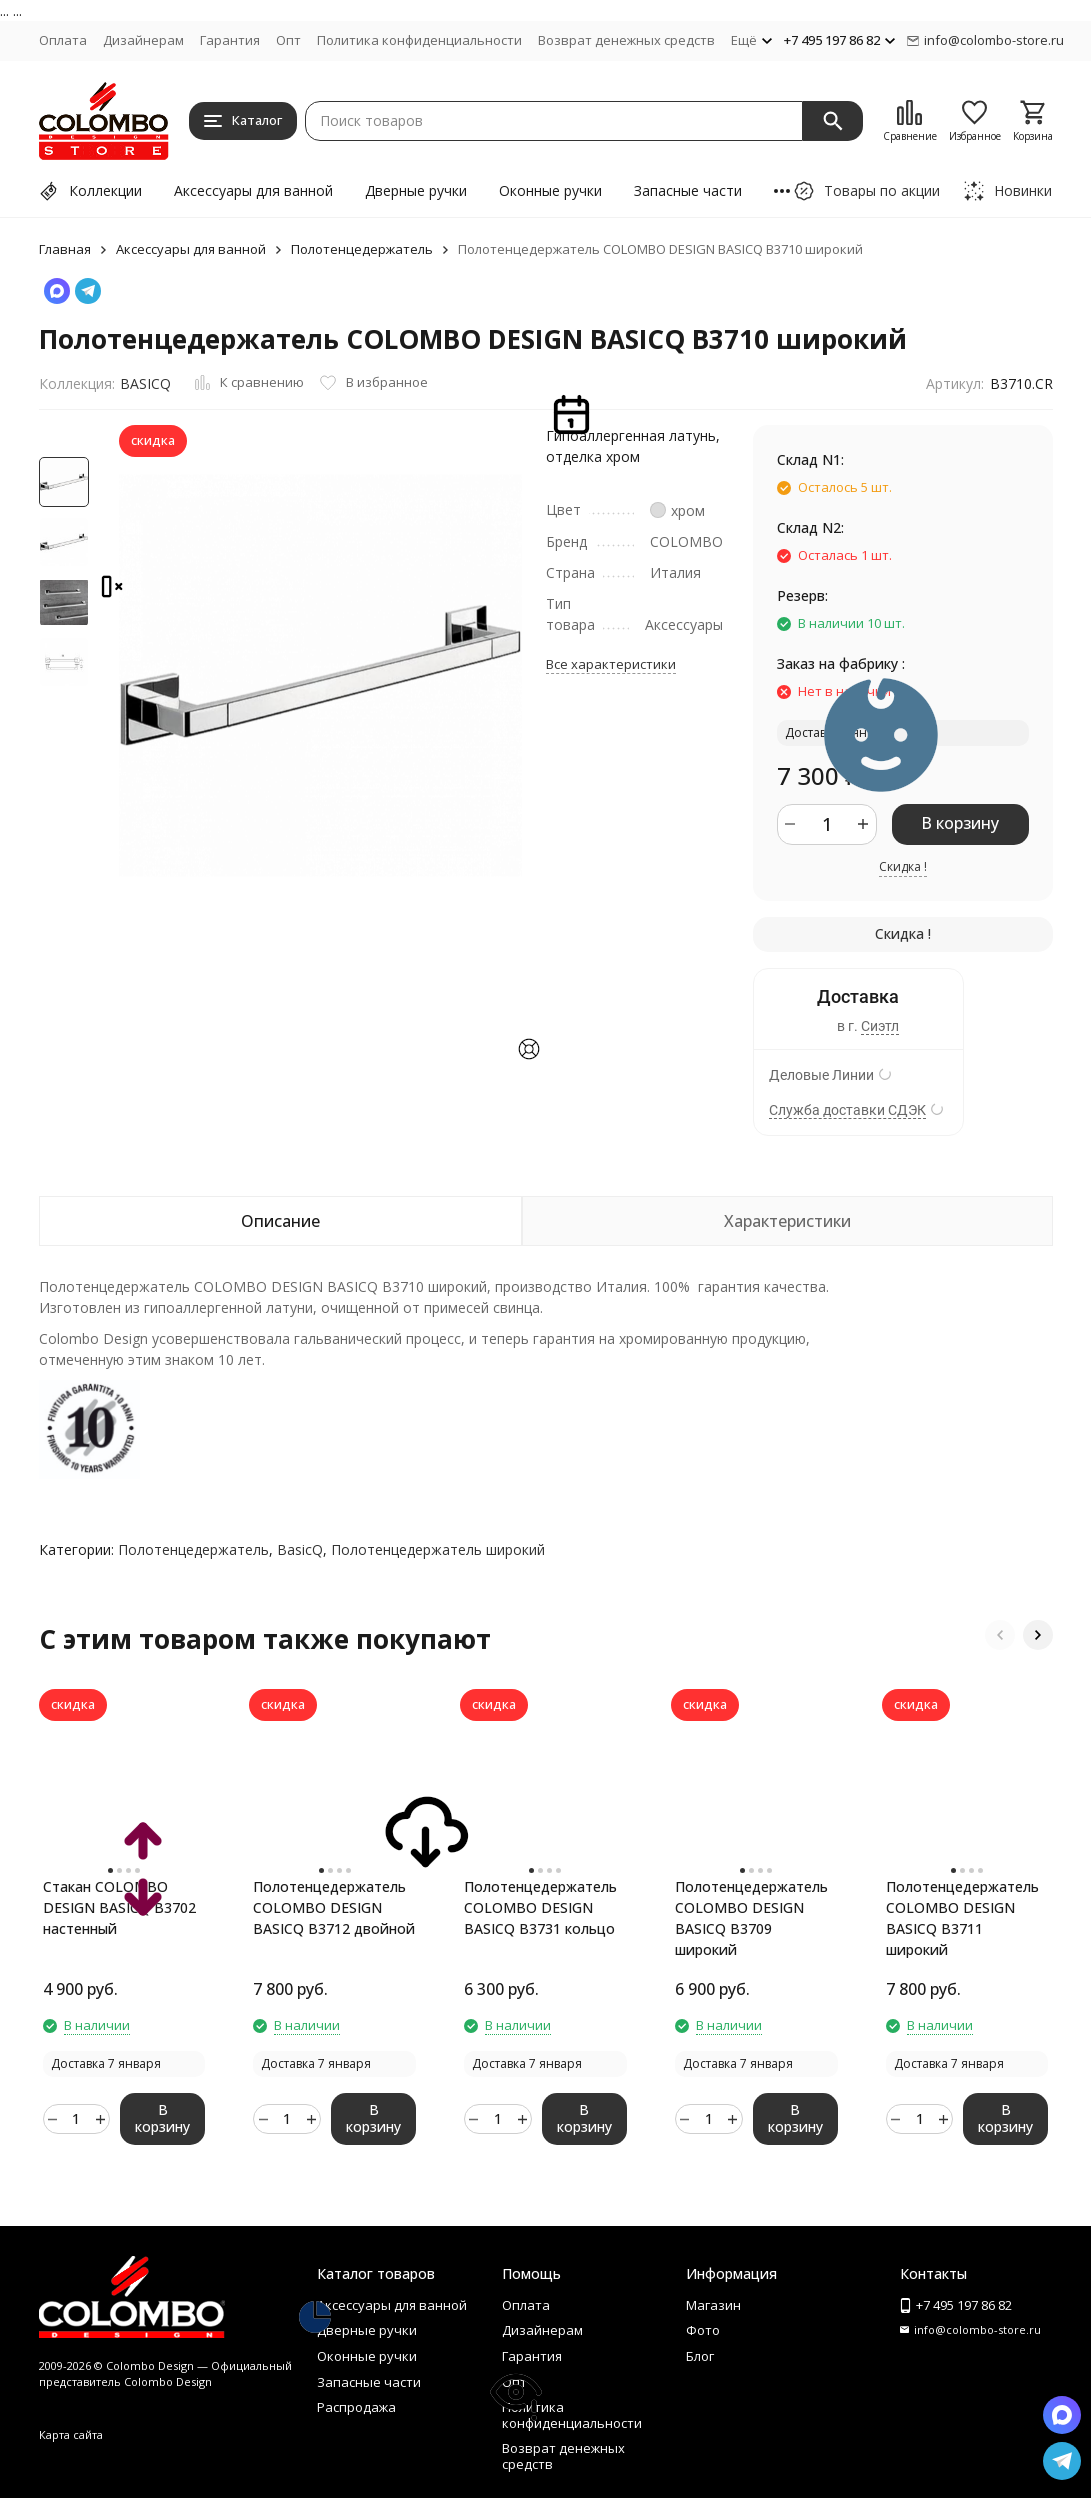 The height and width of the screenshot is (2498, 1091). Describe the element at coordinates (315, 2317) in the screenshot. I see `view pie chart analytics` at that location.